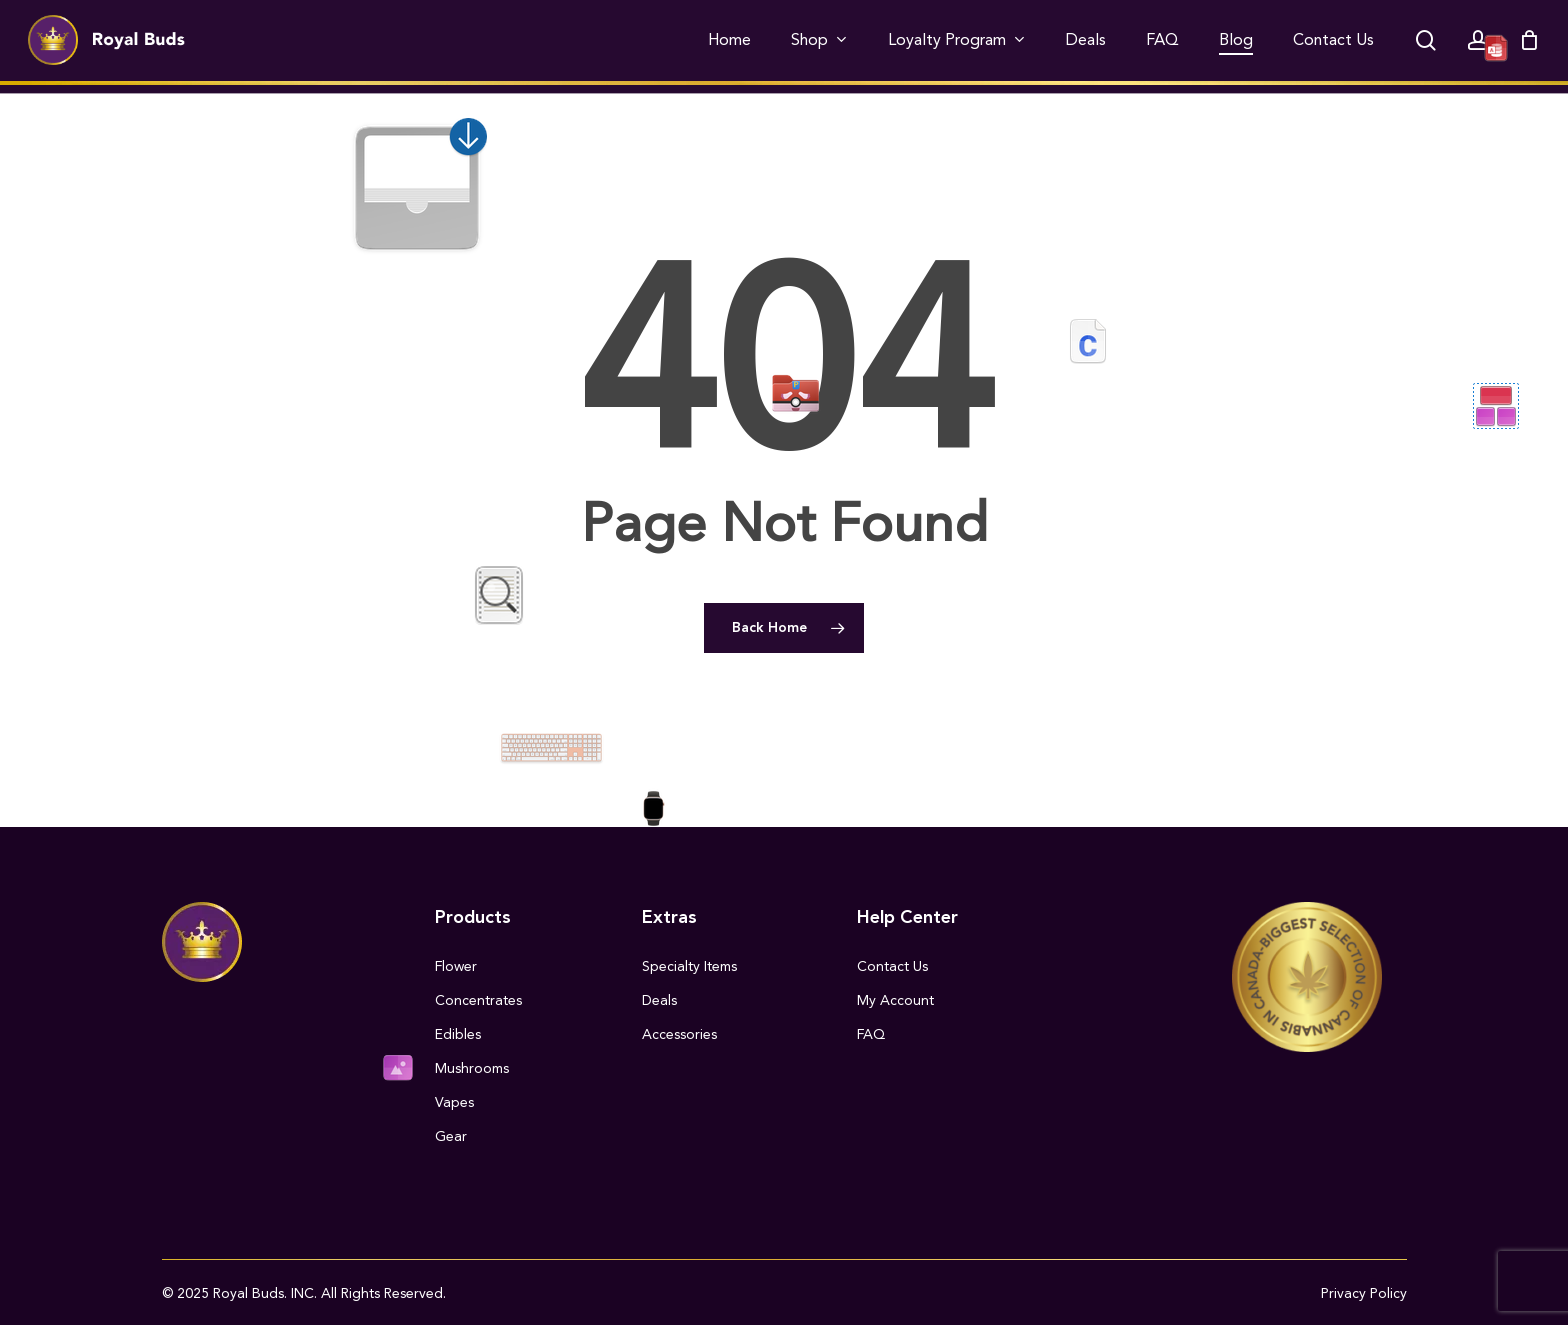 The image size is (1568, 1325). What do you see at coordinates (1496, 48) in the screenshot?
I see `microsoft access database file` at bounding box center [1496, 48].